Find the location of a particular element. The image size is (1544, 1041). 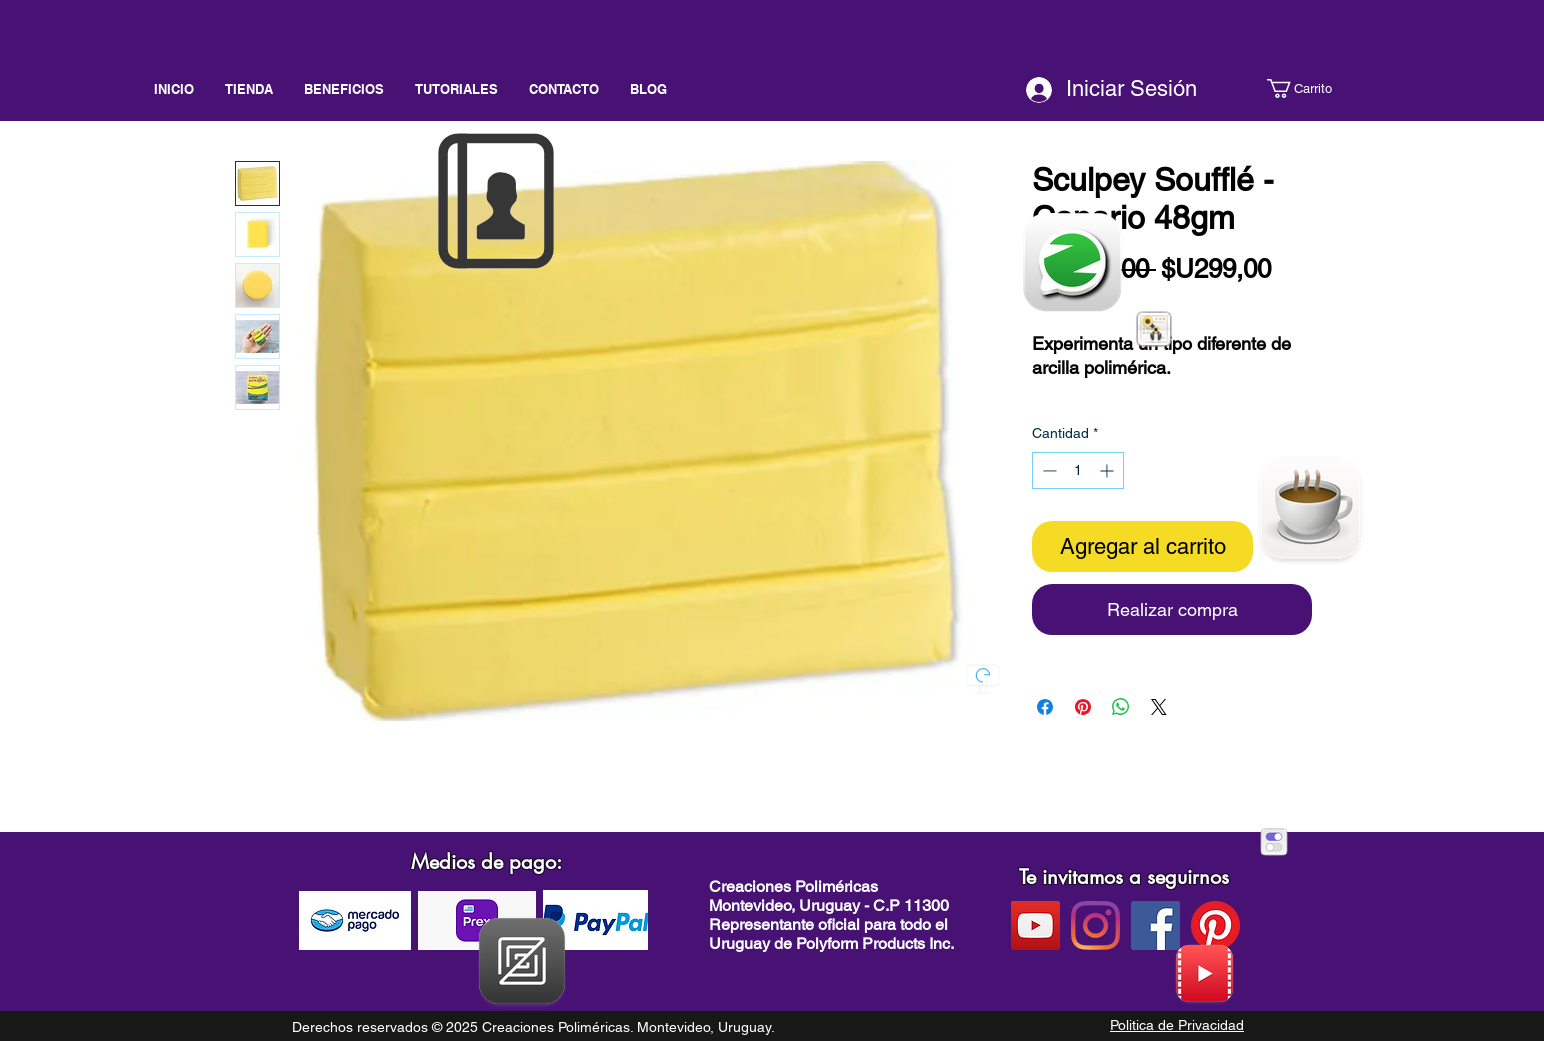

open system tweaks or customization settings is located at coordinates (1274, 842).